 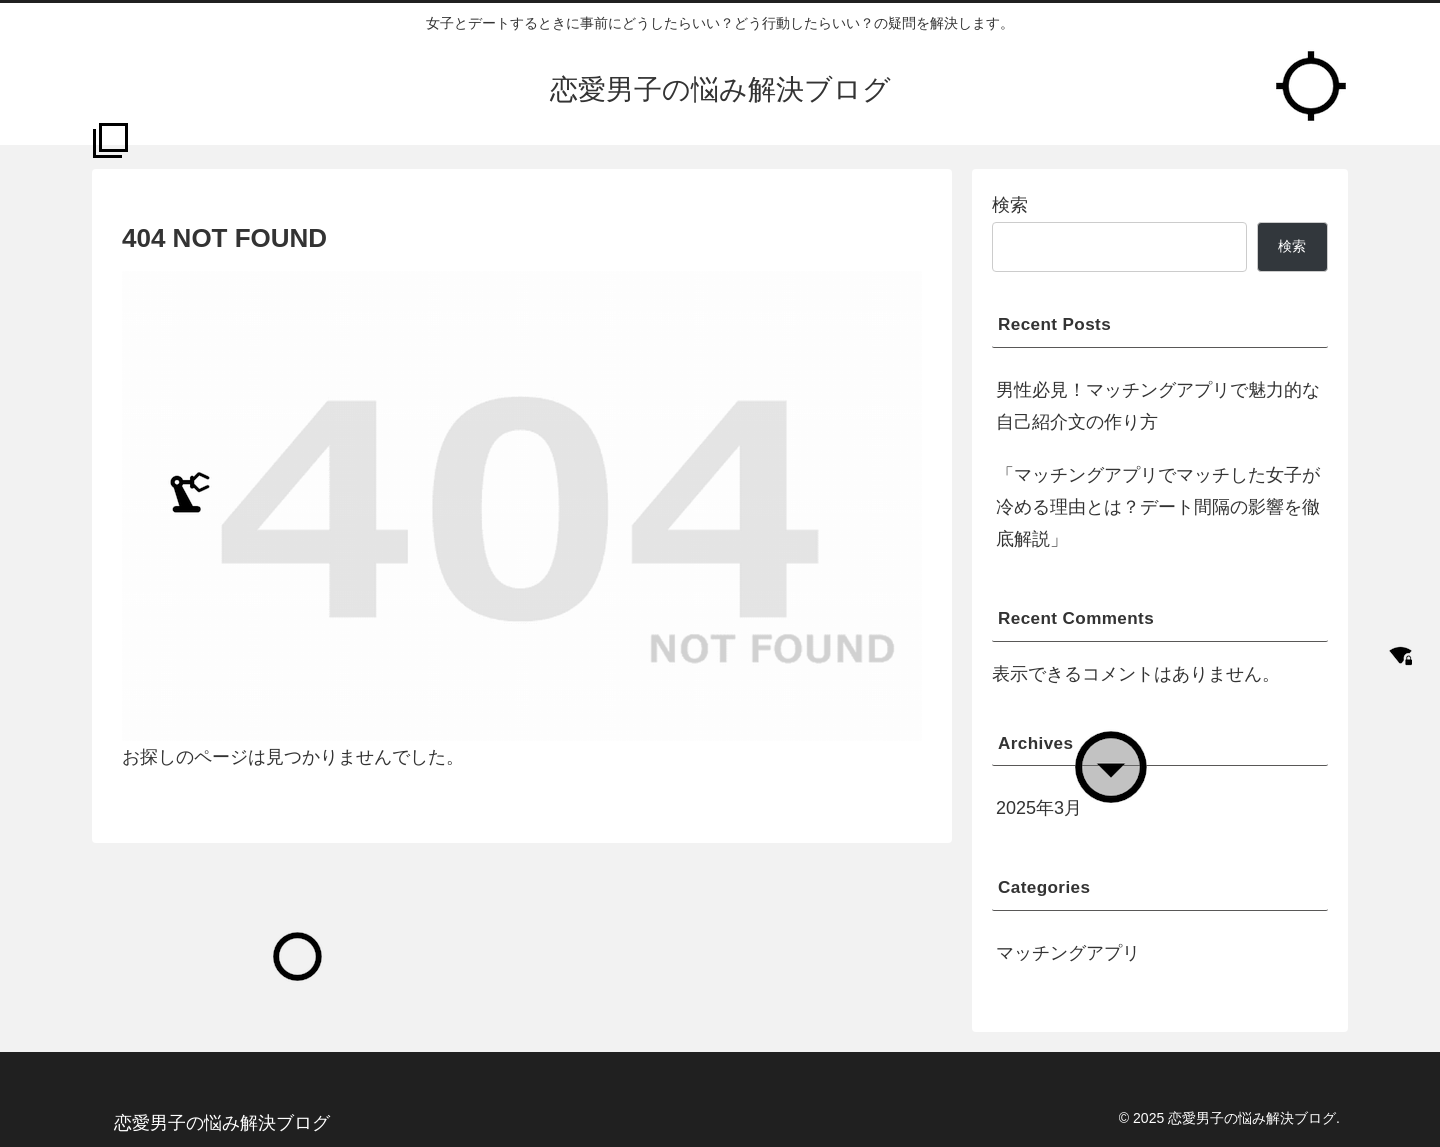 I want to click on searching for current location, so click(x=1311, y=86).